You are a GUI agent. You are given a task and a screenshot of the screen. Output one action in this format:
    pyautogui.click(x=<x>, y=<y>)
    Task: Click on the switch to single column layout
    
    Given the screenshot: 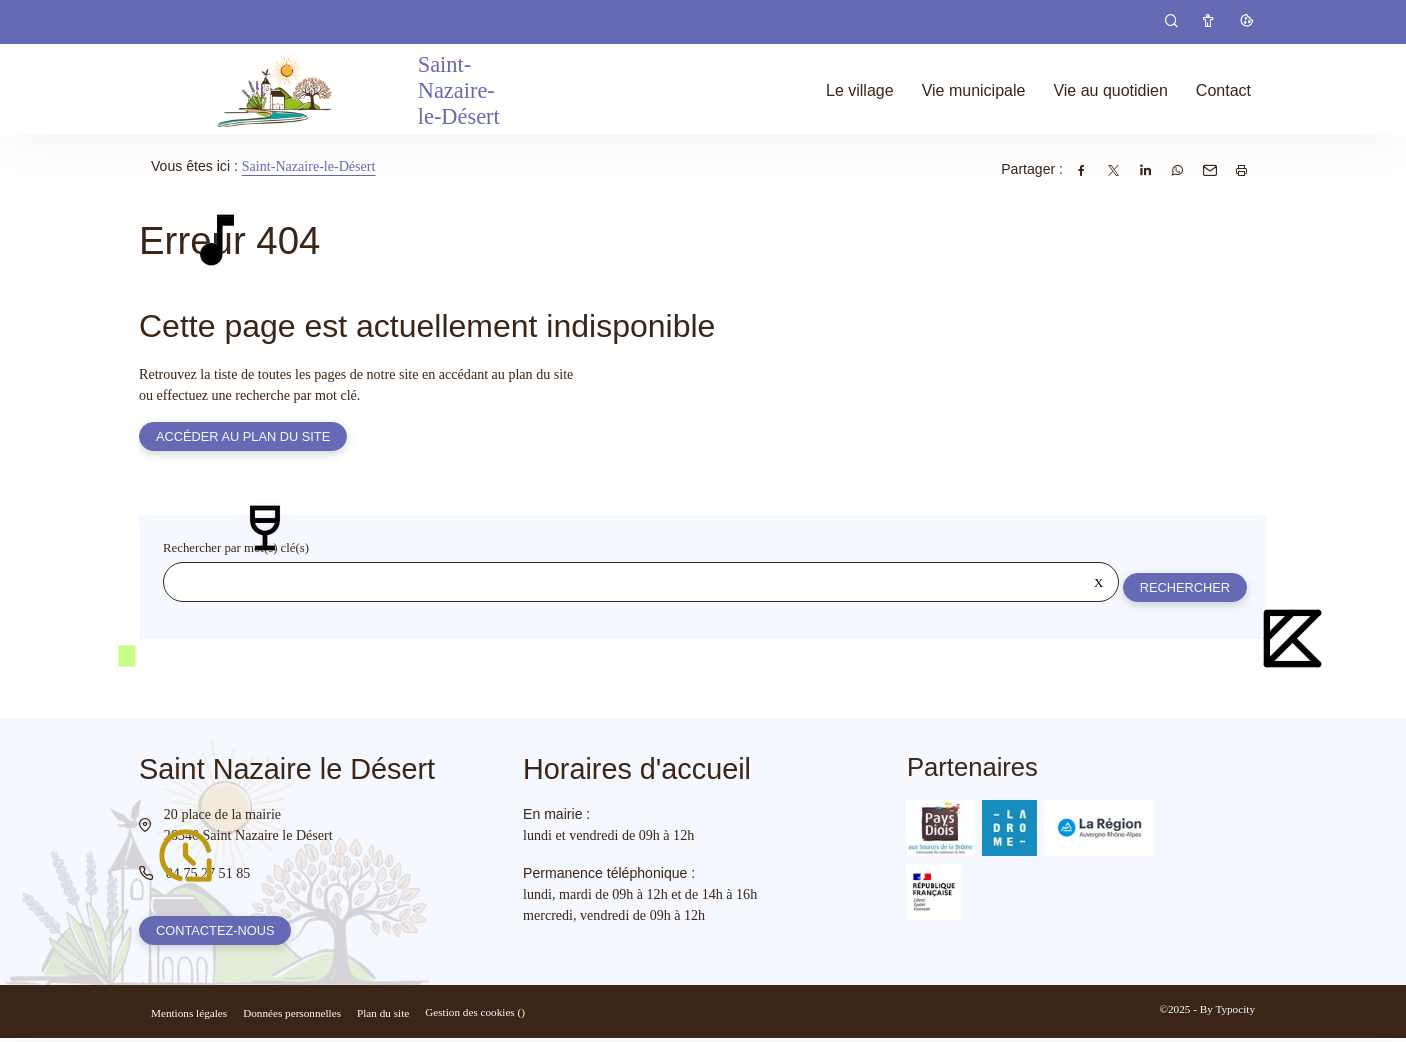 What is the action you would take?
    pyautogui.click(x=127, y=656)
    